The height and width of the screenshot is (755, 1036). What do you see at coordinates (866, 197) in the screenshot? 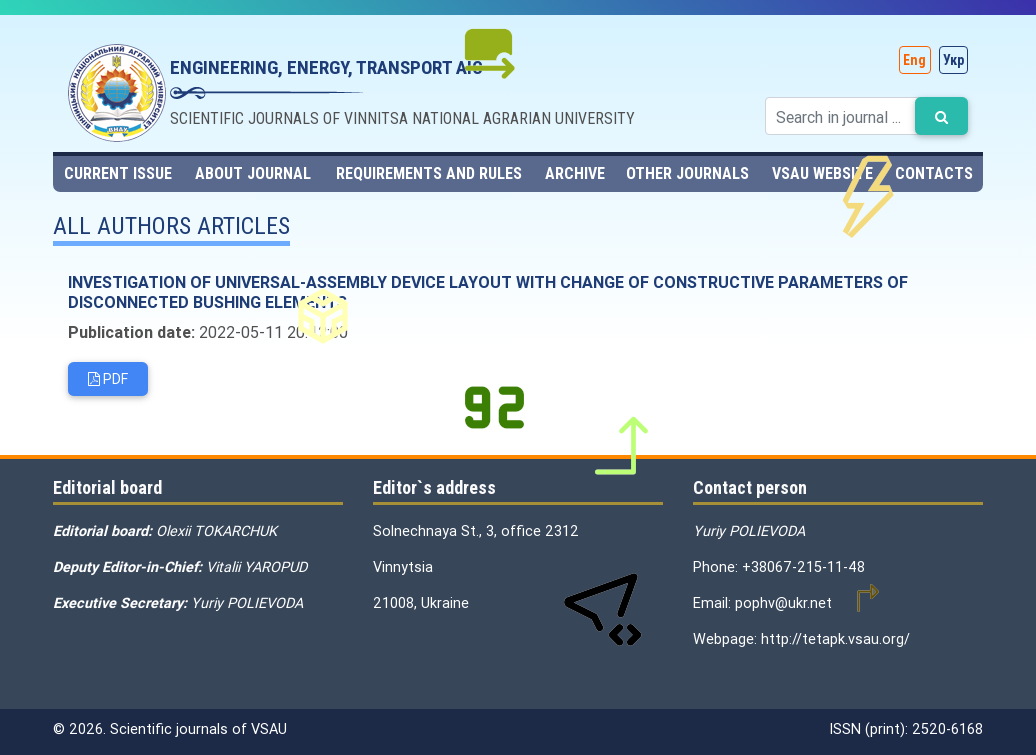
I see `indicates an event or event handler in code` at bounding box center [866, 197].